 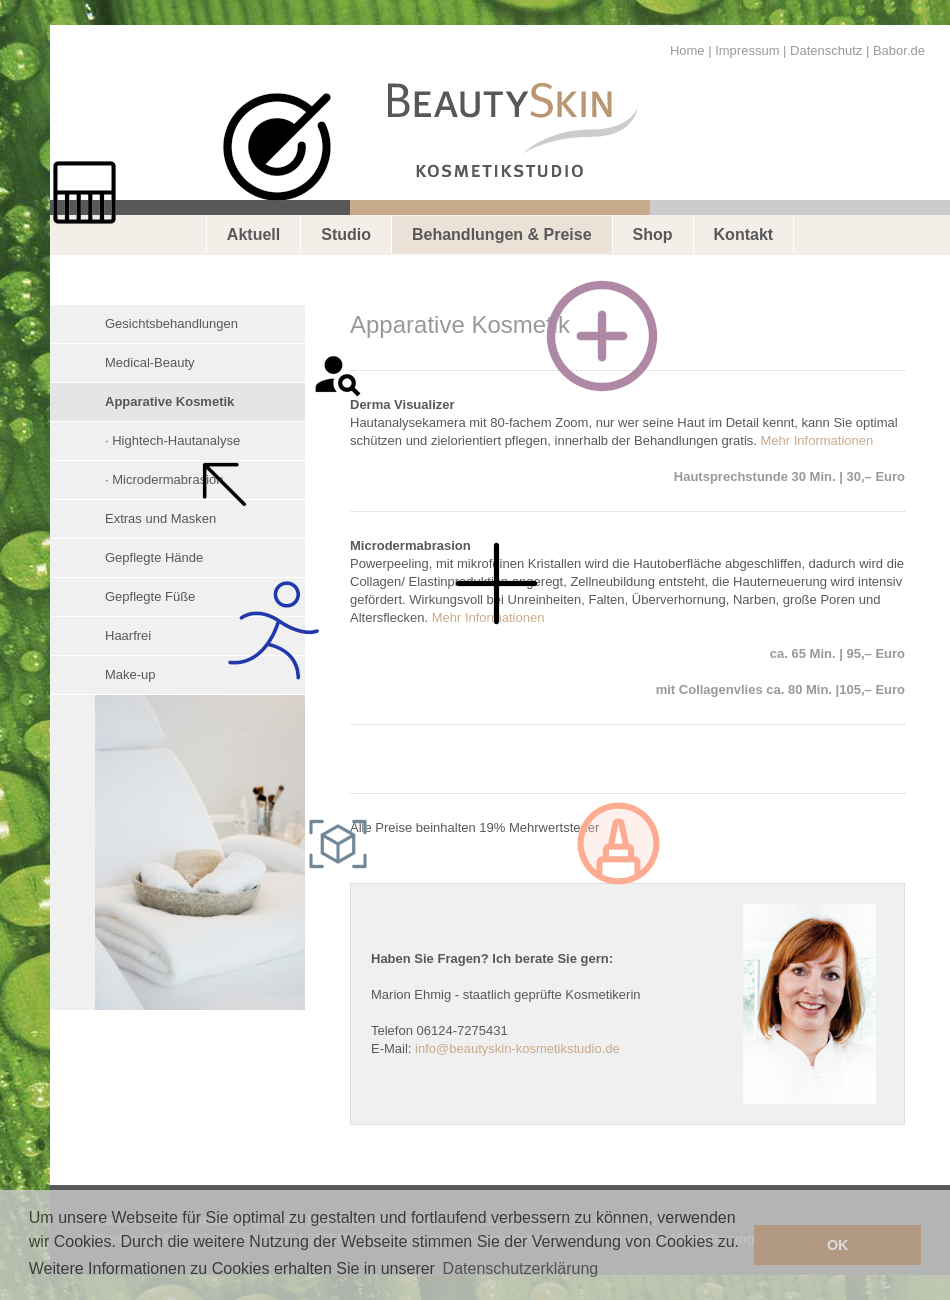 I want to click on search for a user or contact, so click(x=338, y=374).